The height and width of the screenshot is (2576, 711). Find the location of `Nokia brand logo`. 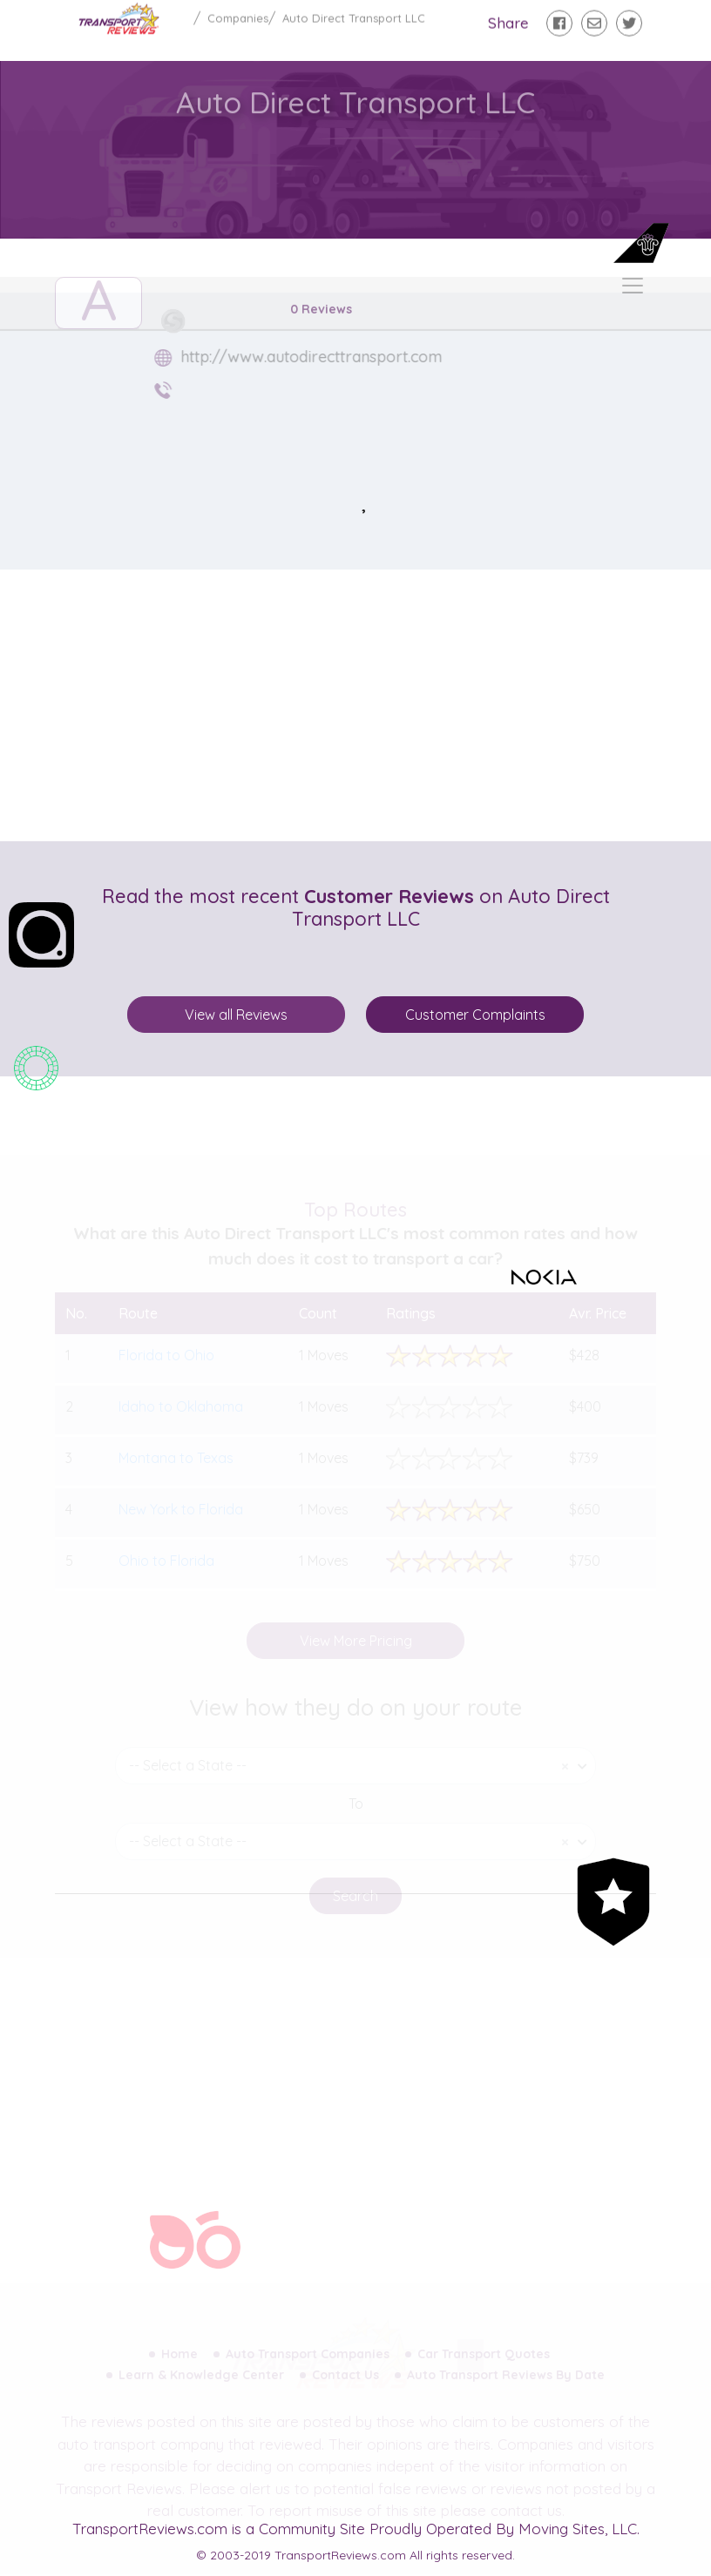

Nokia brand logo is located at coordinates (544, 1277).